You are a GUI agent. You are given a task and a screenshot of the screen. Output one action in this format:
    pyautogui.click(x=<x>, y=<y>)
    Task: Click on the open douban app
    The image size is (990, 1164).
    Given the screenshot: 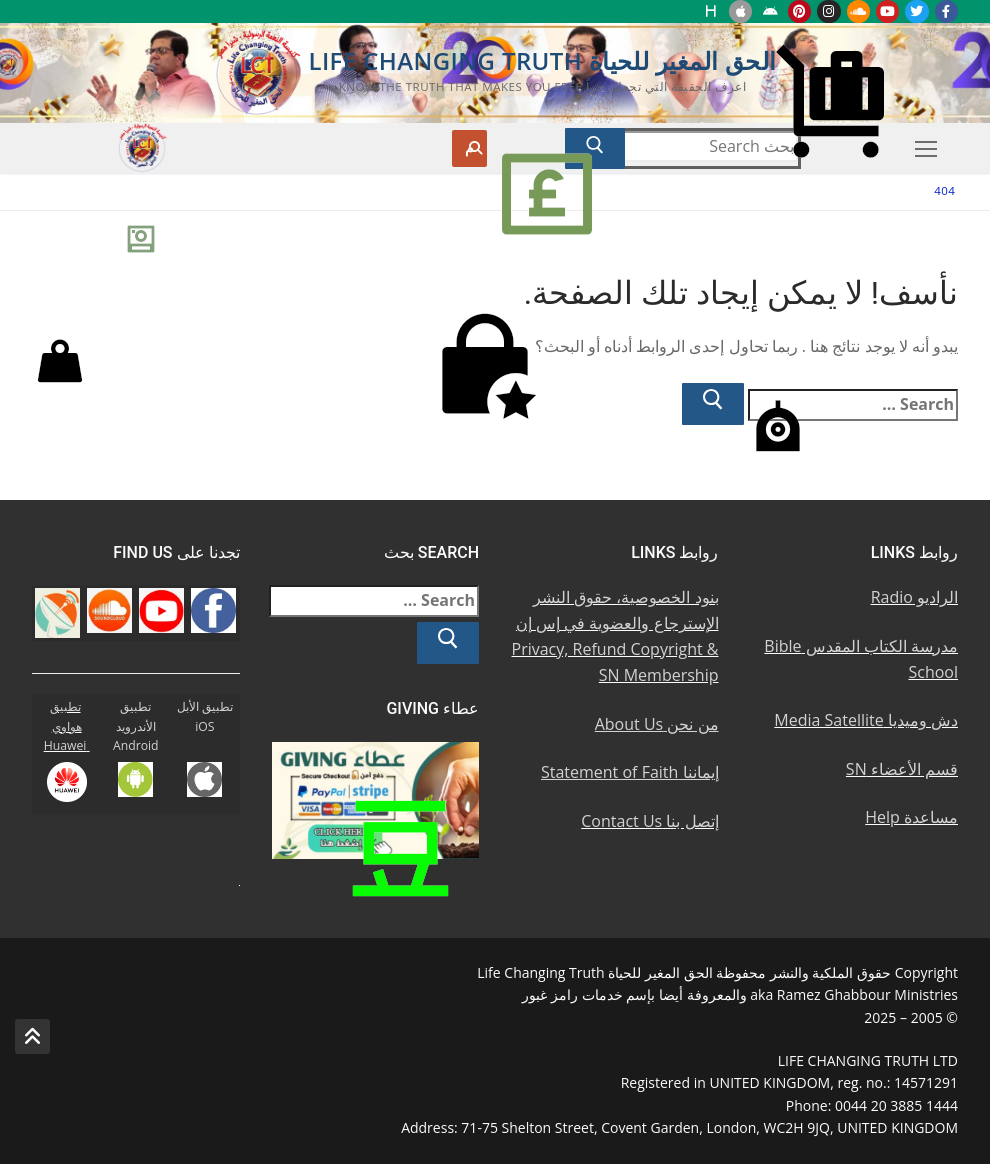 What is the action you would take?
    pyautogui.click(x=400, y=848)
    